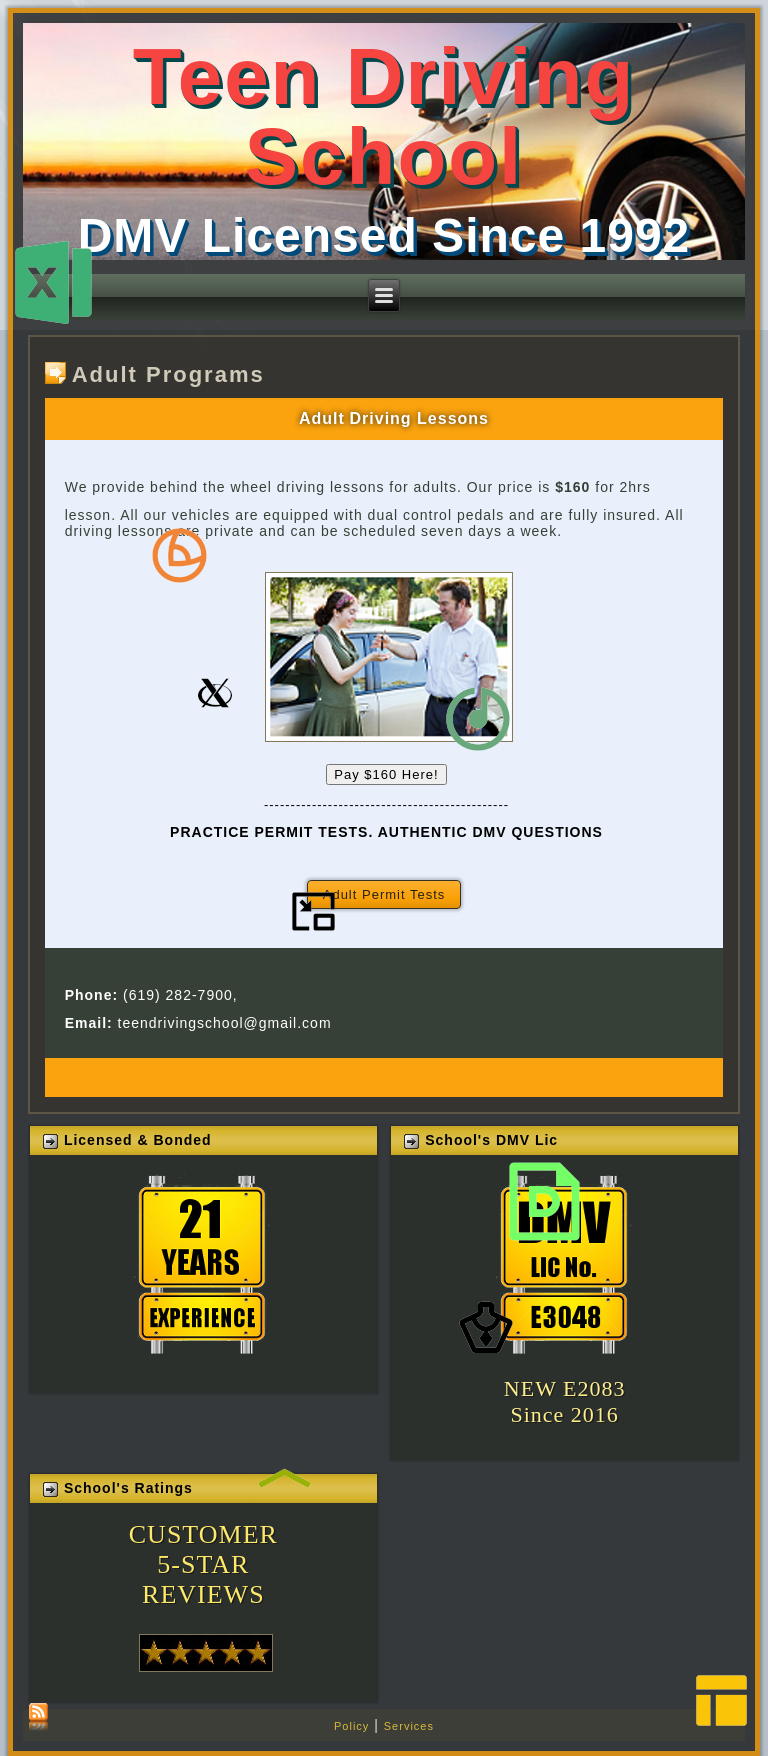 This screenshot has width=768, height=1756. I want to click on CoreOS logo, so click(179, 555).